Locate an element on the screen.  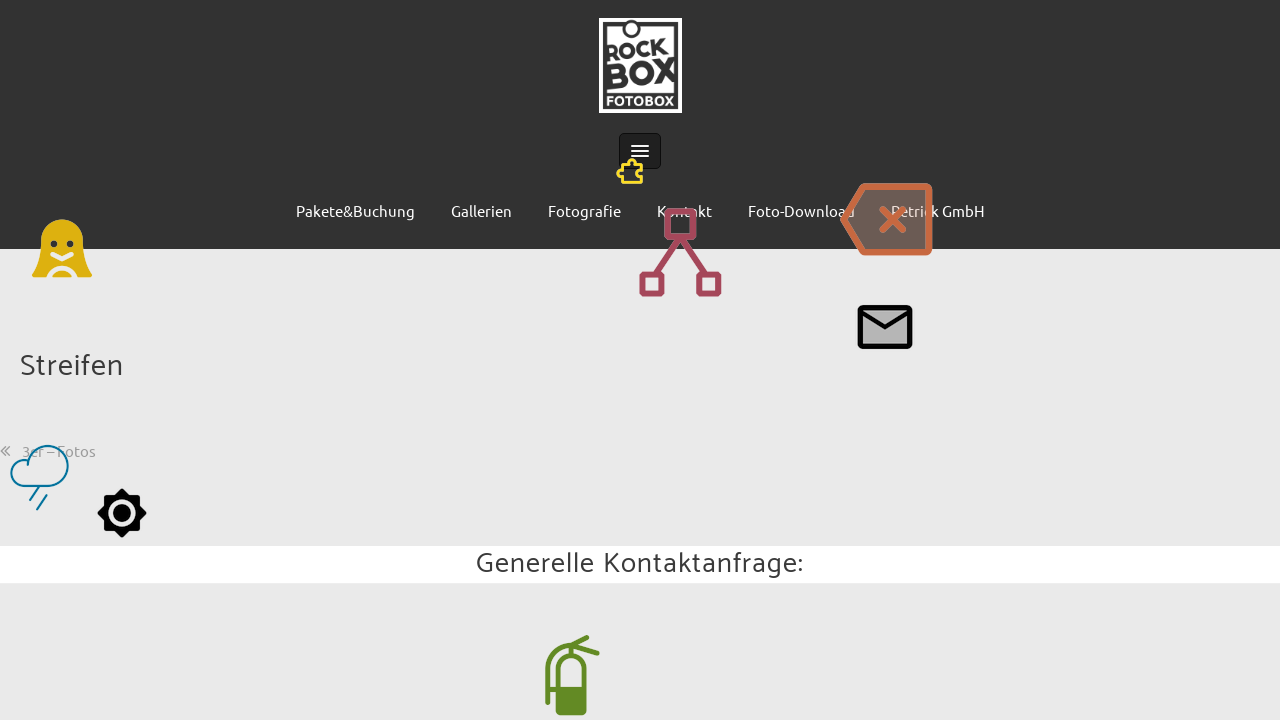
access your email inbox is located at coordinates (885, 327).